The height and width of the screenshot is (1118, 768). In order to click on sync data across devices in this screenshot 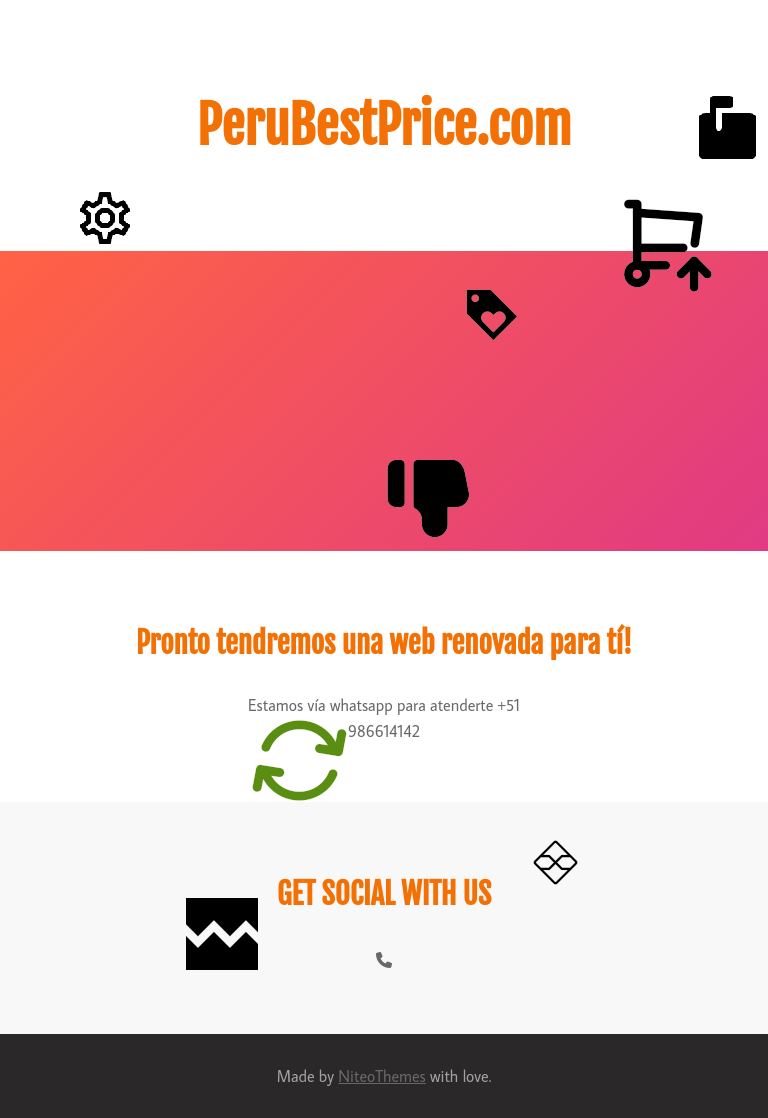, I will do `click(299, 760)`.